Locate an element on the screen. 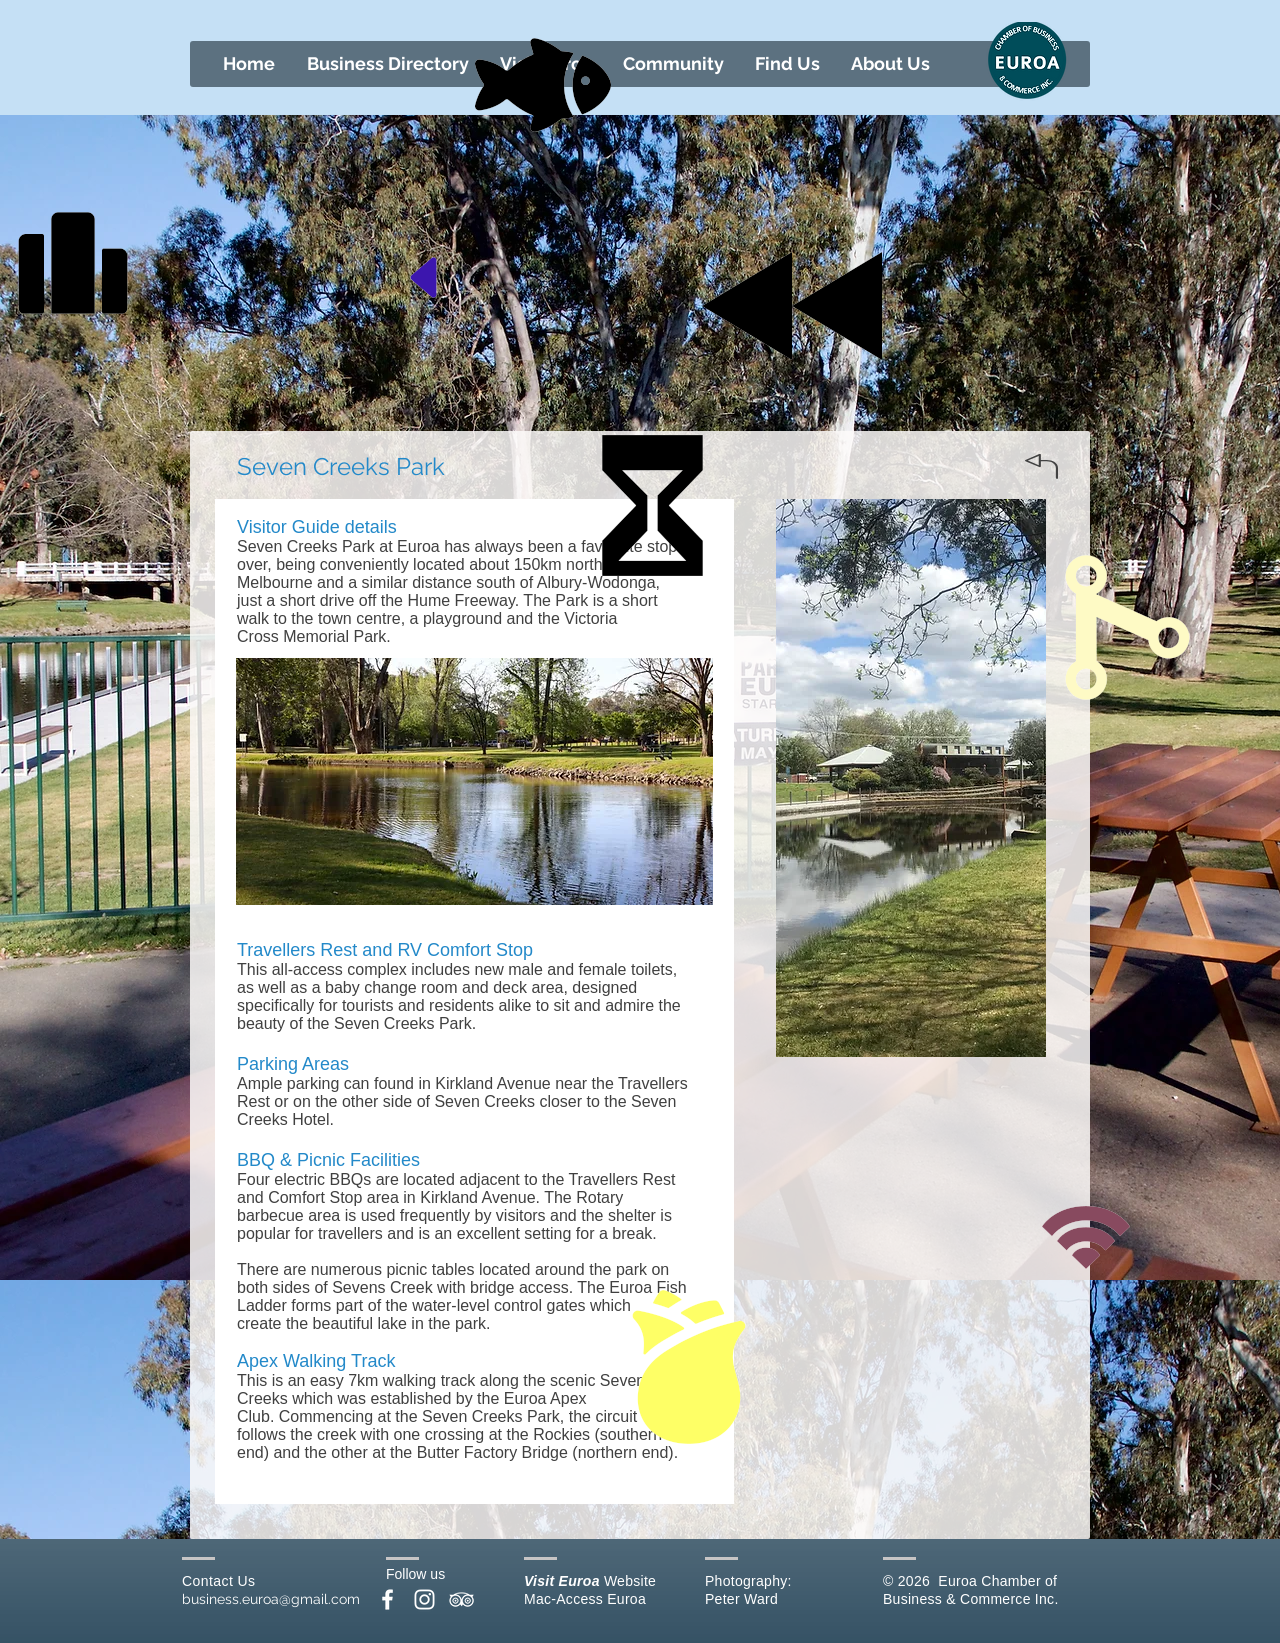  select a rose or flower emoji is located at coordinates (689, 1367).